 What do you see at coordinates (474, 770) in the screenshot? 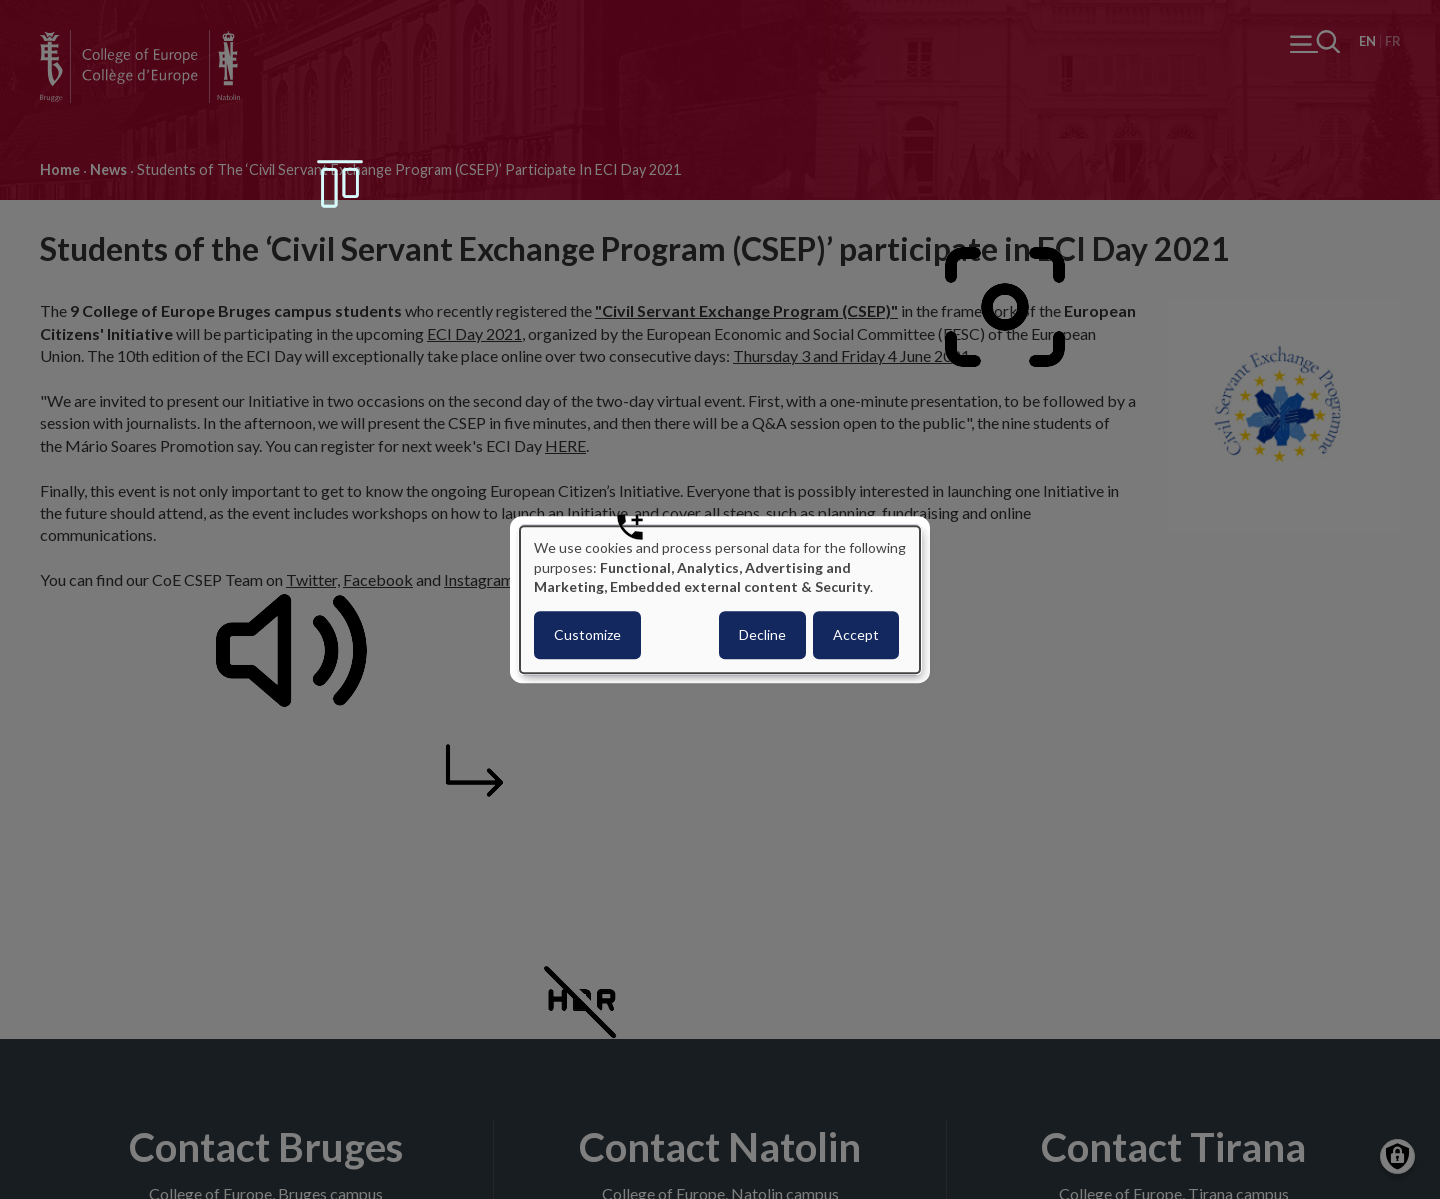
I see `navigate to a nested or child item` at bounding box center [474, 770].